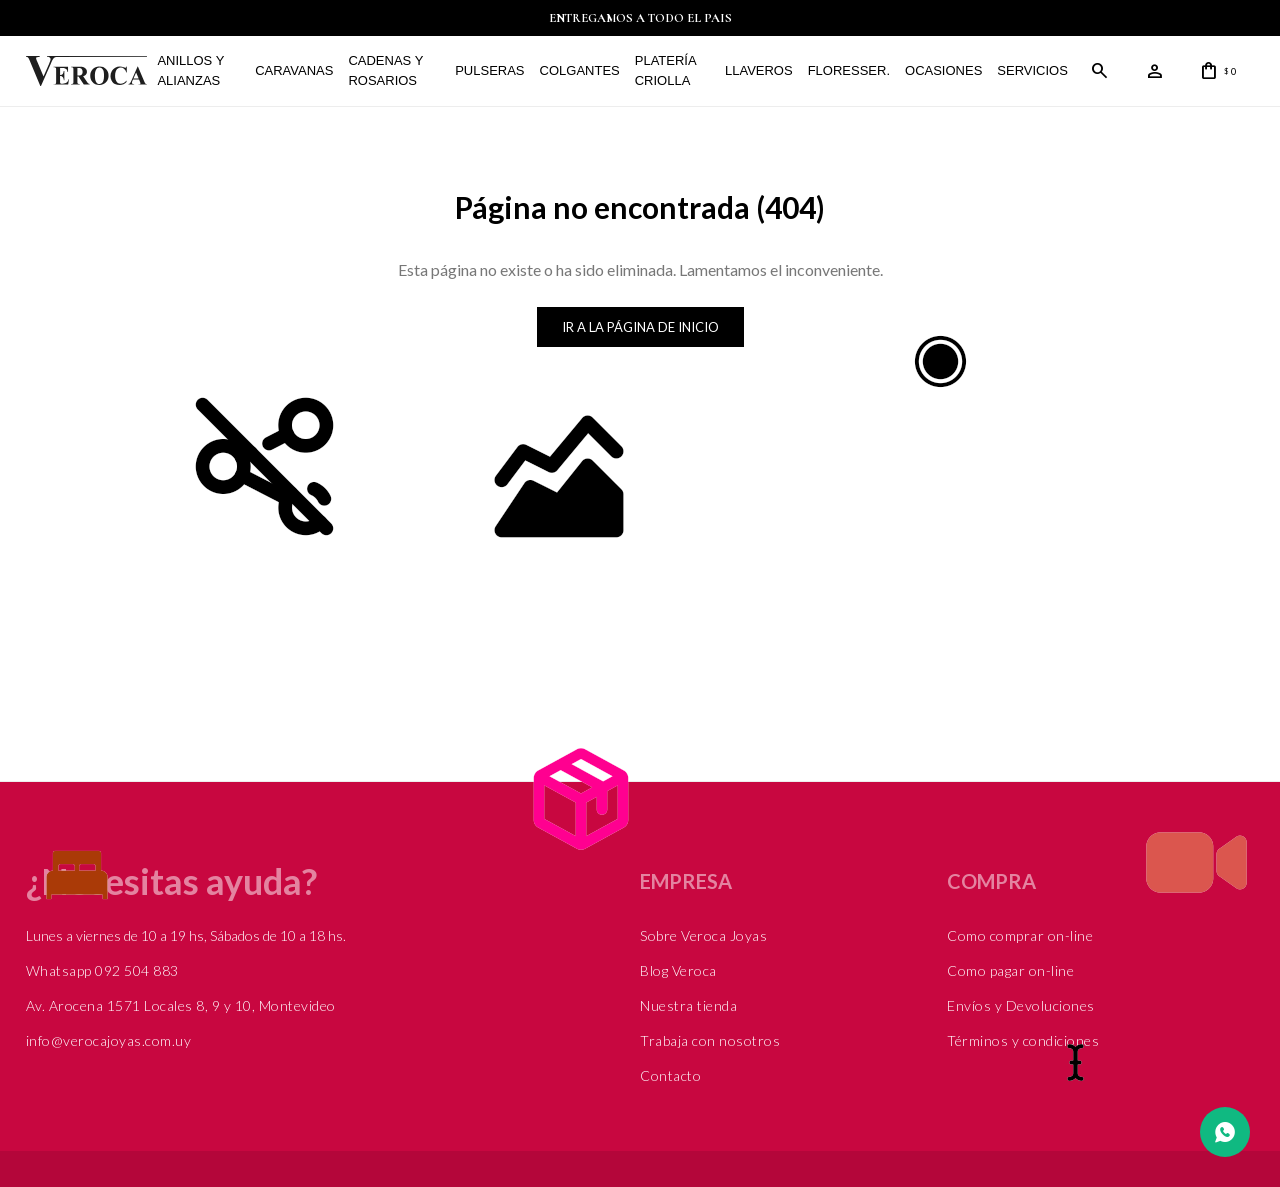 Image resolution: width=1280 pixels, height=1187 pixels. What do you see at coordinates (940, 361) in the screenshot?
I see `selected radio button option` at bounding box center [940, 361].